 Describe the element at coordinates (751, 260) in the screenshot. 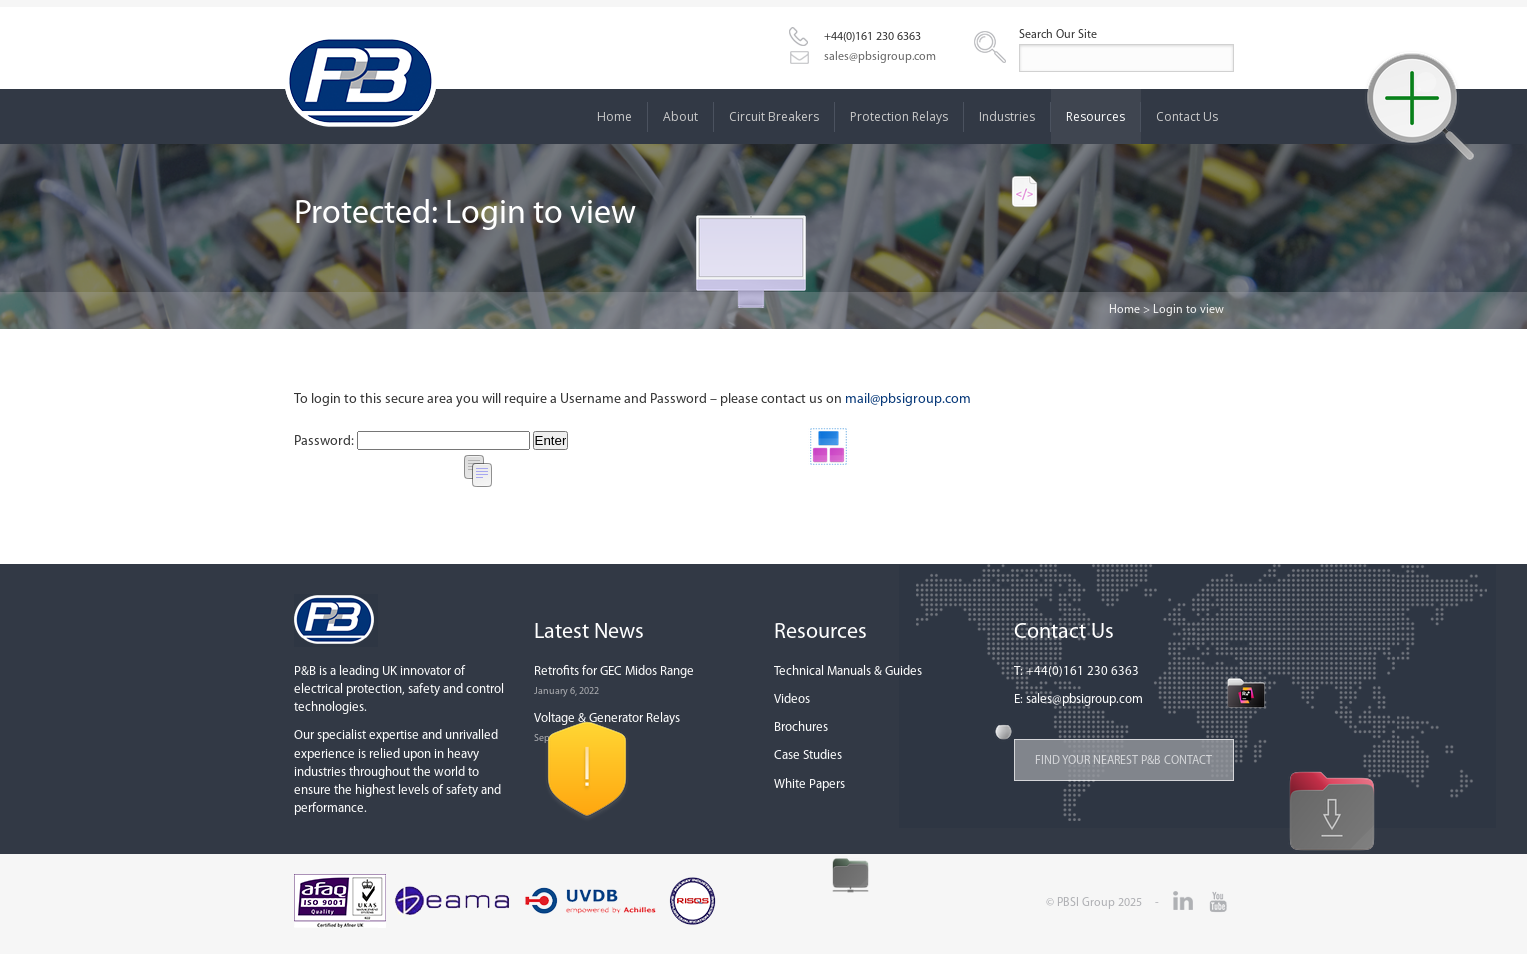

I see `indicates this mac in system preferences or network devices` at that location.